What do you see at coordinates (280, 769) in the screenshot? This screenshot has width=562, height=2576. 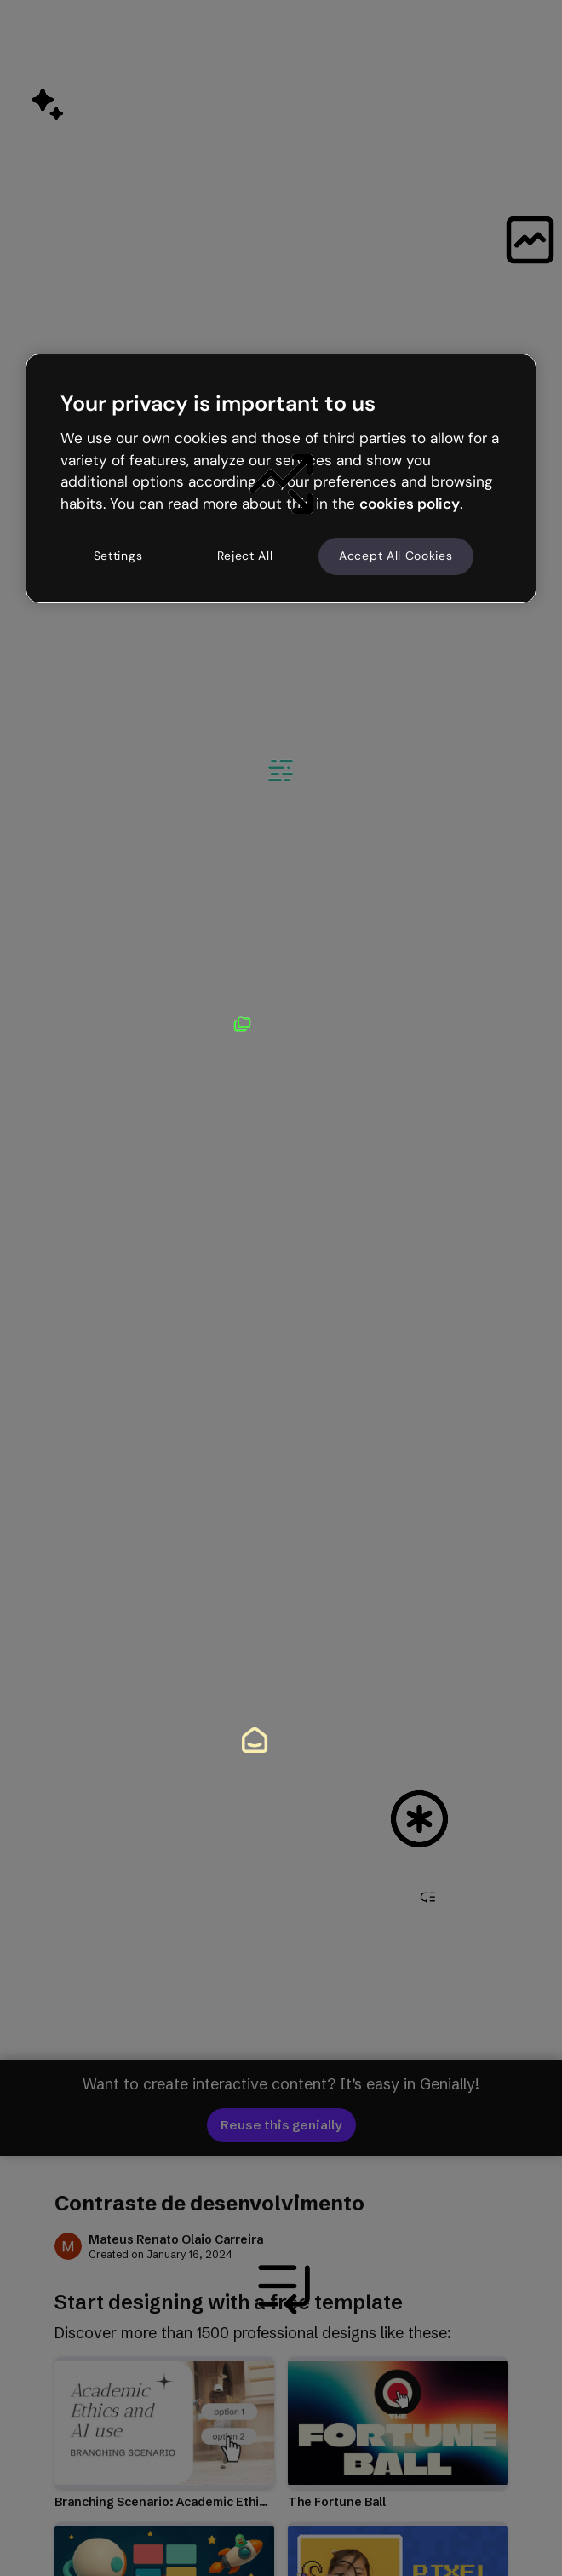 I see `indicates misty or foggy weather conditions` at bounding box center [280, 769].